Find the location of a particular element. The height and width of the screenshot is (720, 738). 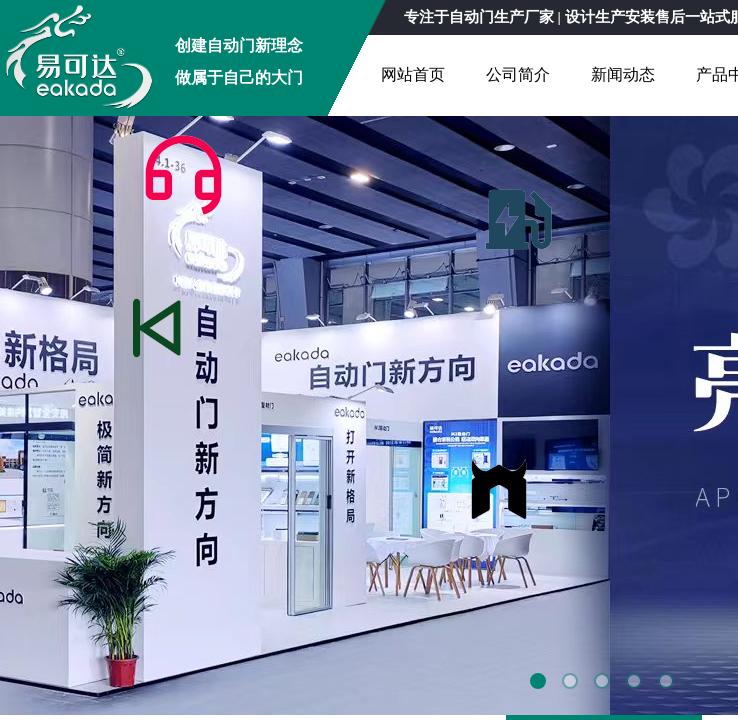

skip to previous track is located at coordinates (155, 328).